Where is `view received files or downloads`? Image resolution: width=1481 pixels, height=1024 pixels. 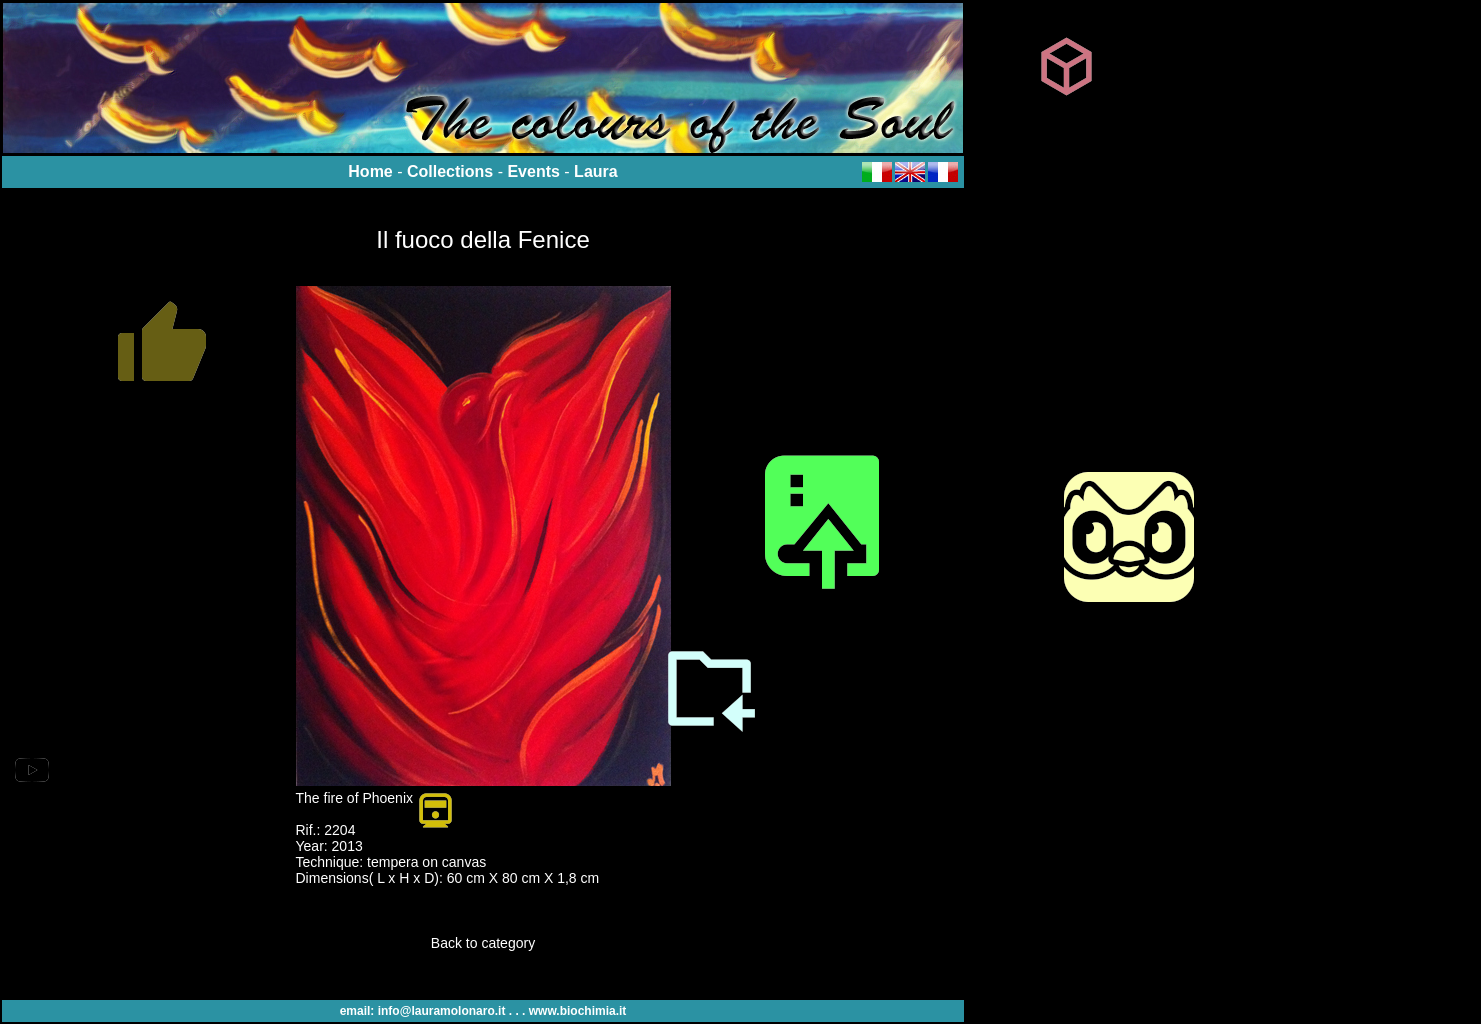 view received files or downloads is located at coordinates (709, 688).